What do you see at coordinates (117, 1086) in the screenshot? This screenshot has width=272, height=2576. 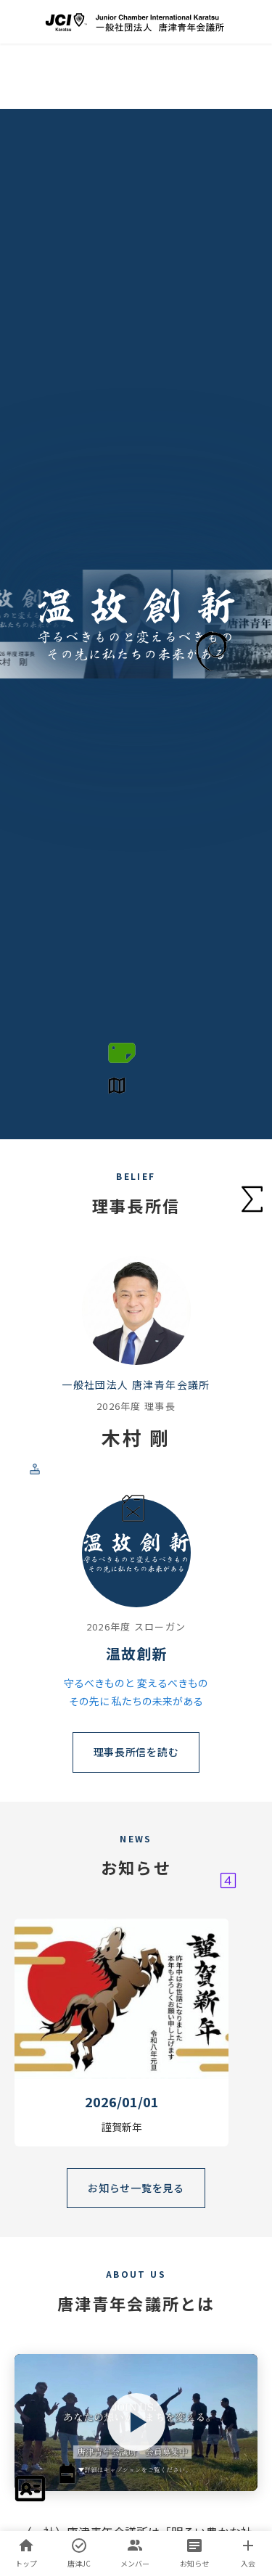 I see `open map view` at bounding box center [117, 1086].